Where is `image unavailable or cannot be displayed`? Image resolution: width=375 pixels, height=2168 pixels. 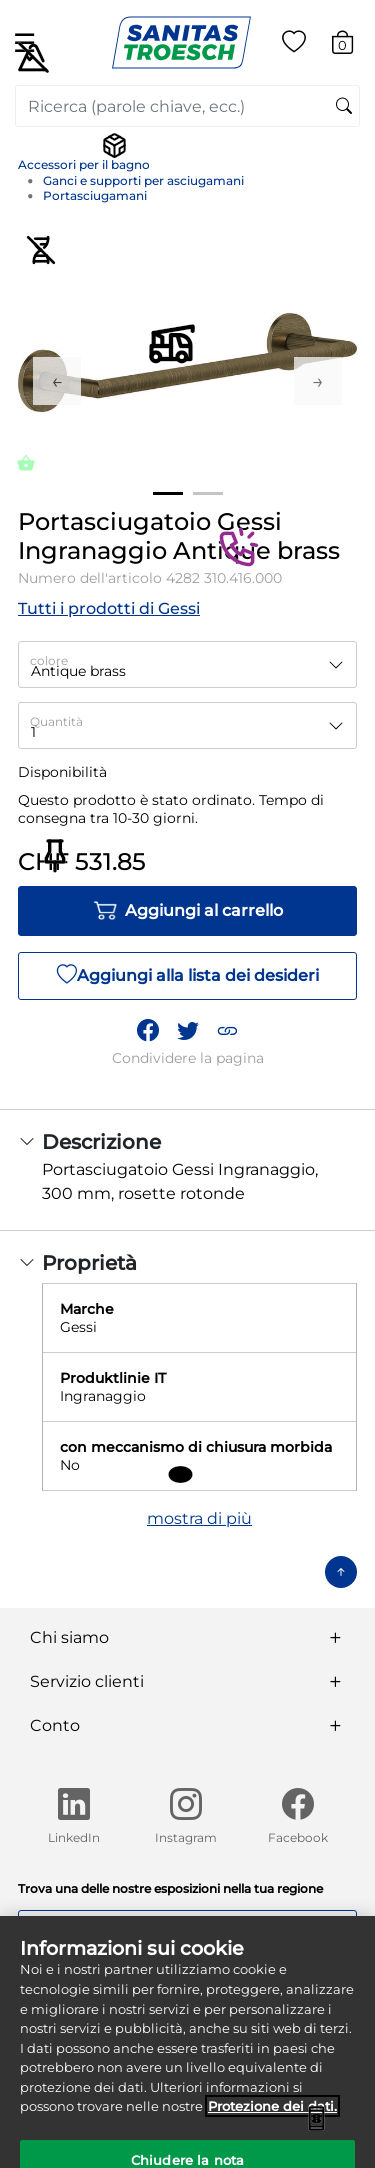
image unavailable or cannot be displayed is located at coordinates (33, 57).